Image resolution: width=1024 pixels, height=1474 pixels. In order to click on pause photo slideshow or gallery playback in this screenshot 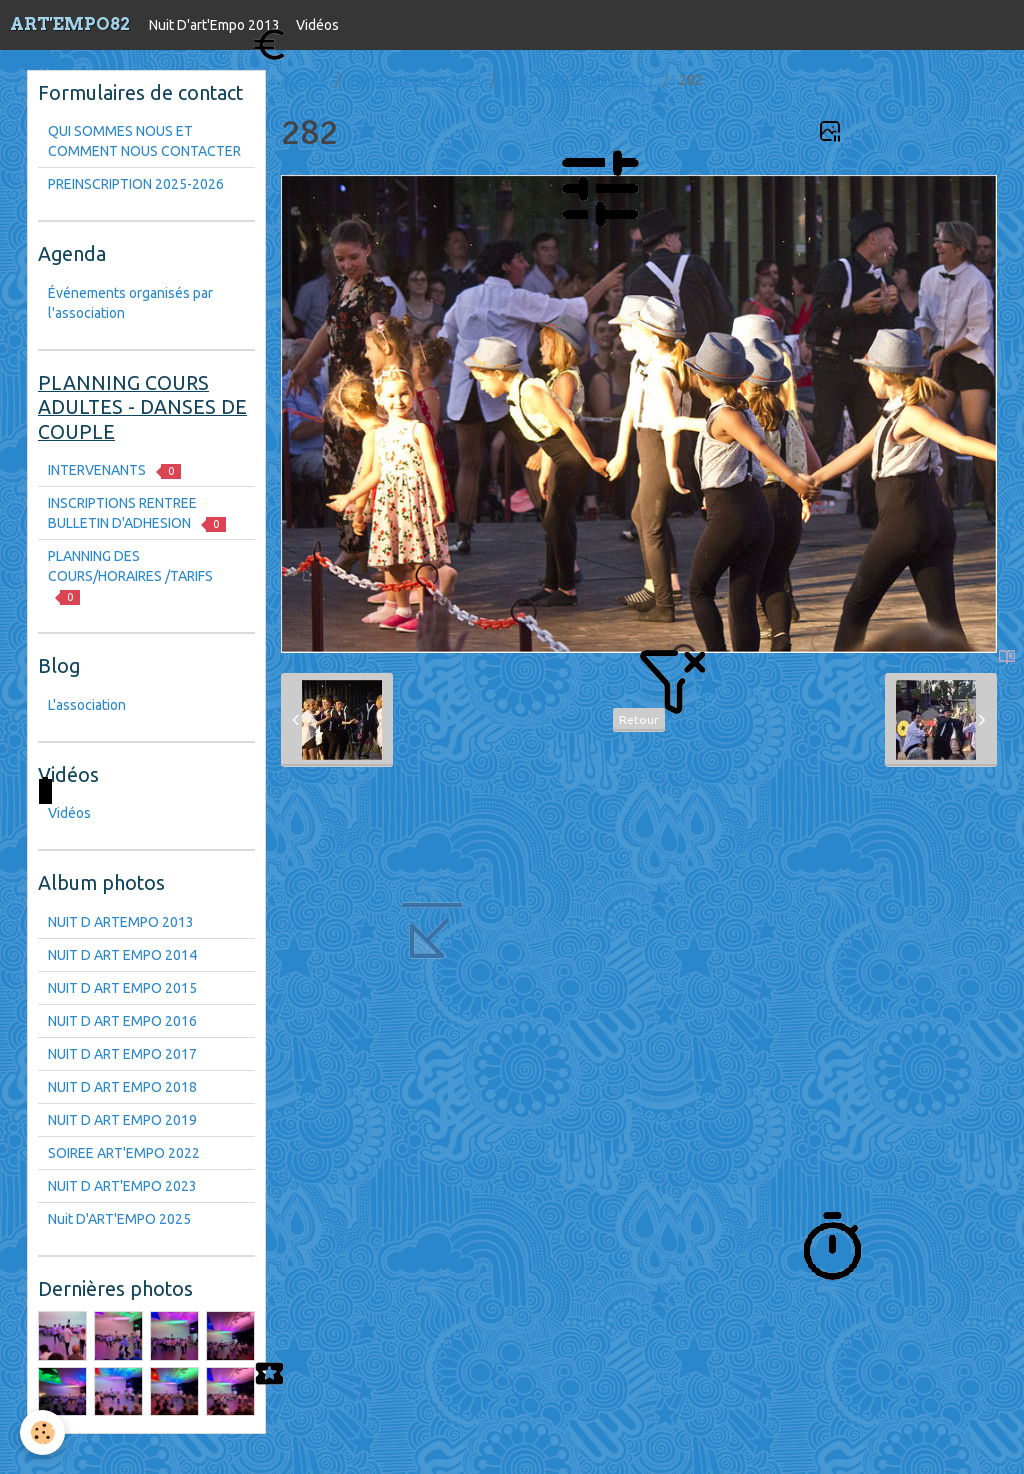, I will do `click(830, 131)`.